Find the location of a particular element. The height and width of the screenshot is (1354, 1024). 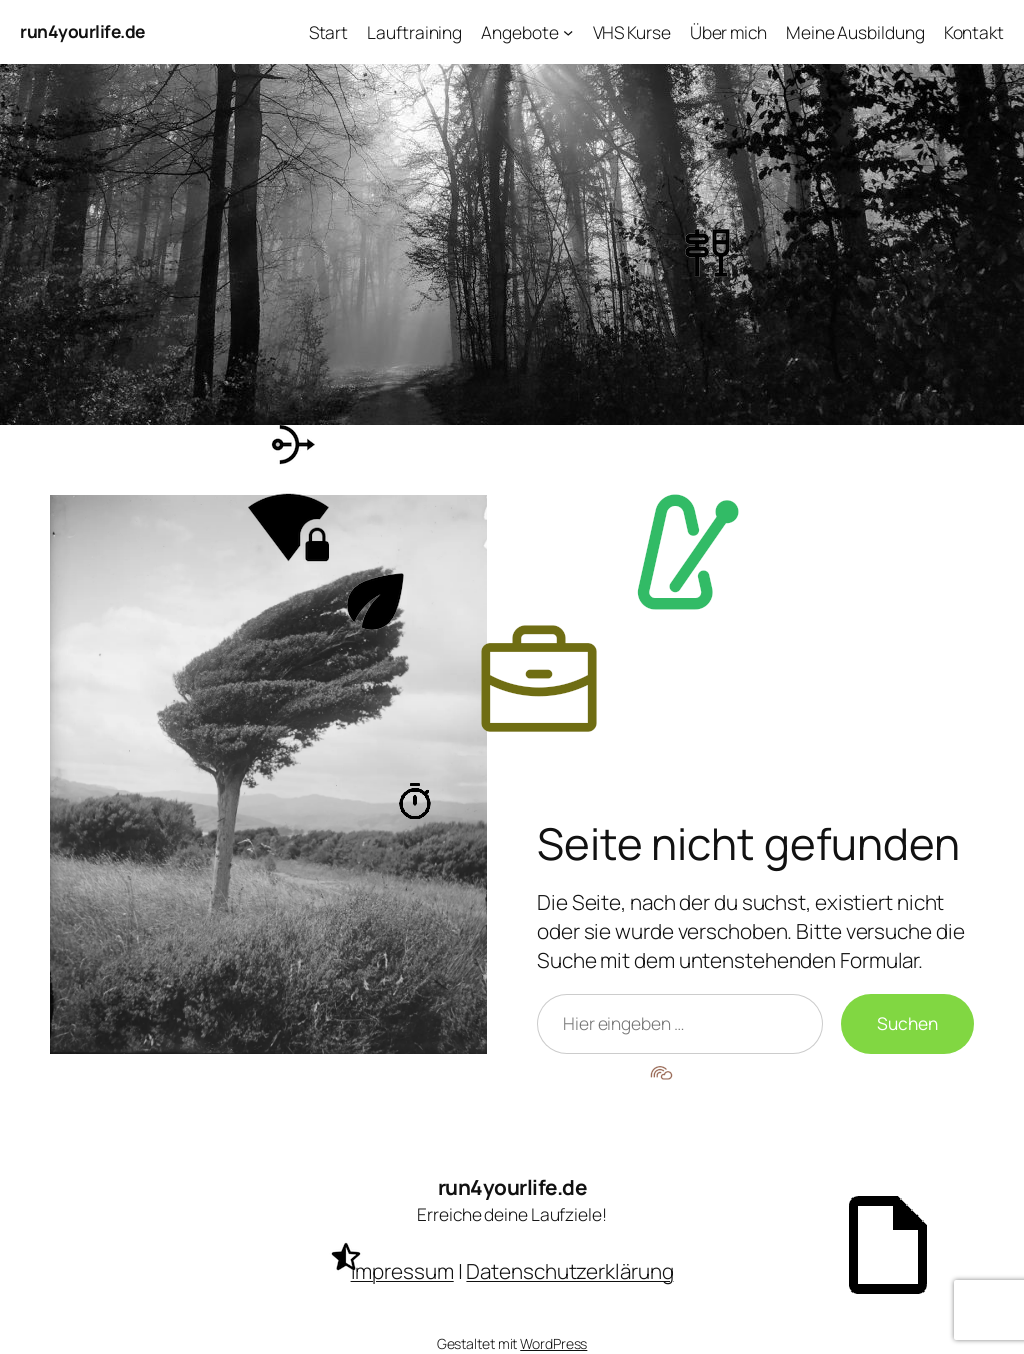

indicates eco-friendly or sustainable mode is located at coordinates (375, 601).